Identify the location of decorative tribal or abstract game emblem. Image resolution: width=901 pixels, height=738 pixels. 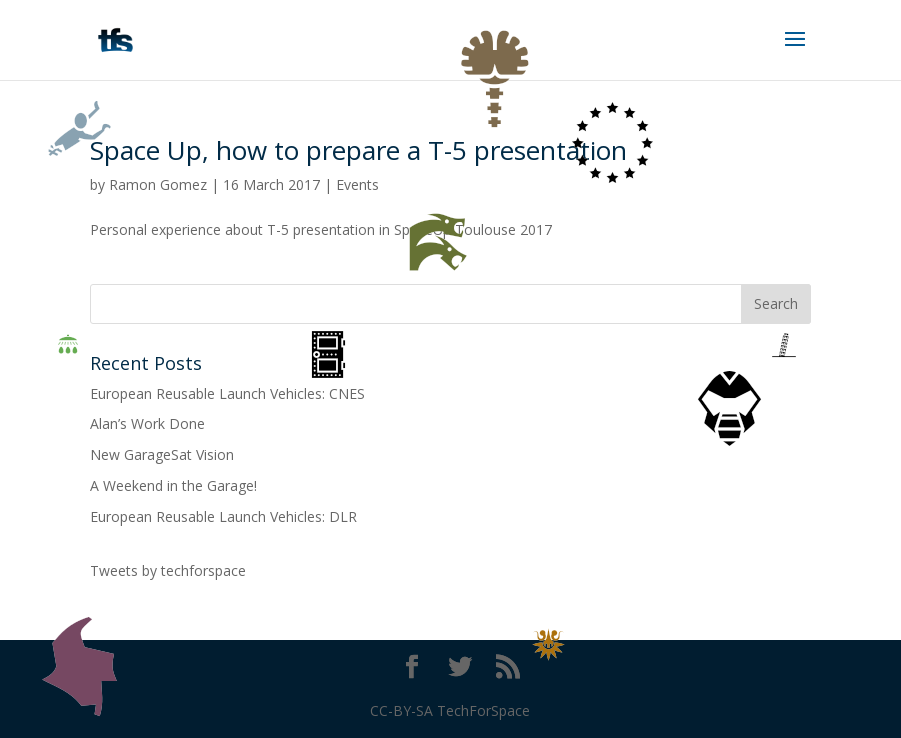
(548, 644).